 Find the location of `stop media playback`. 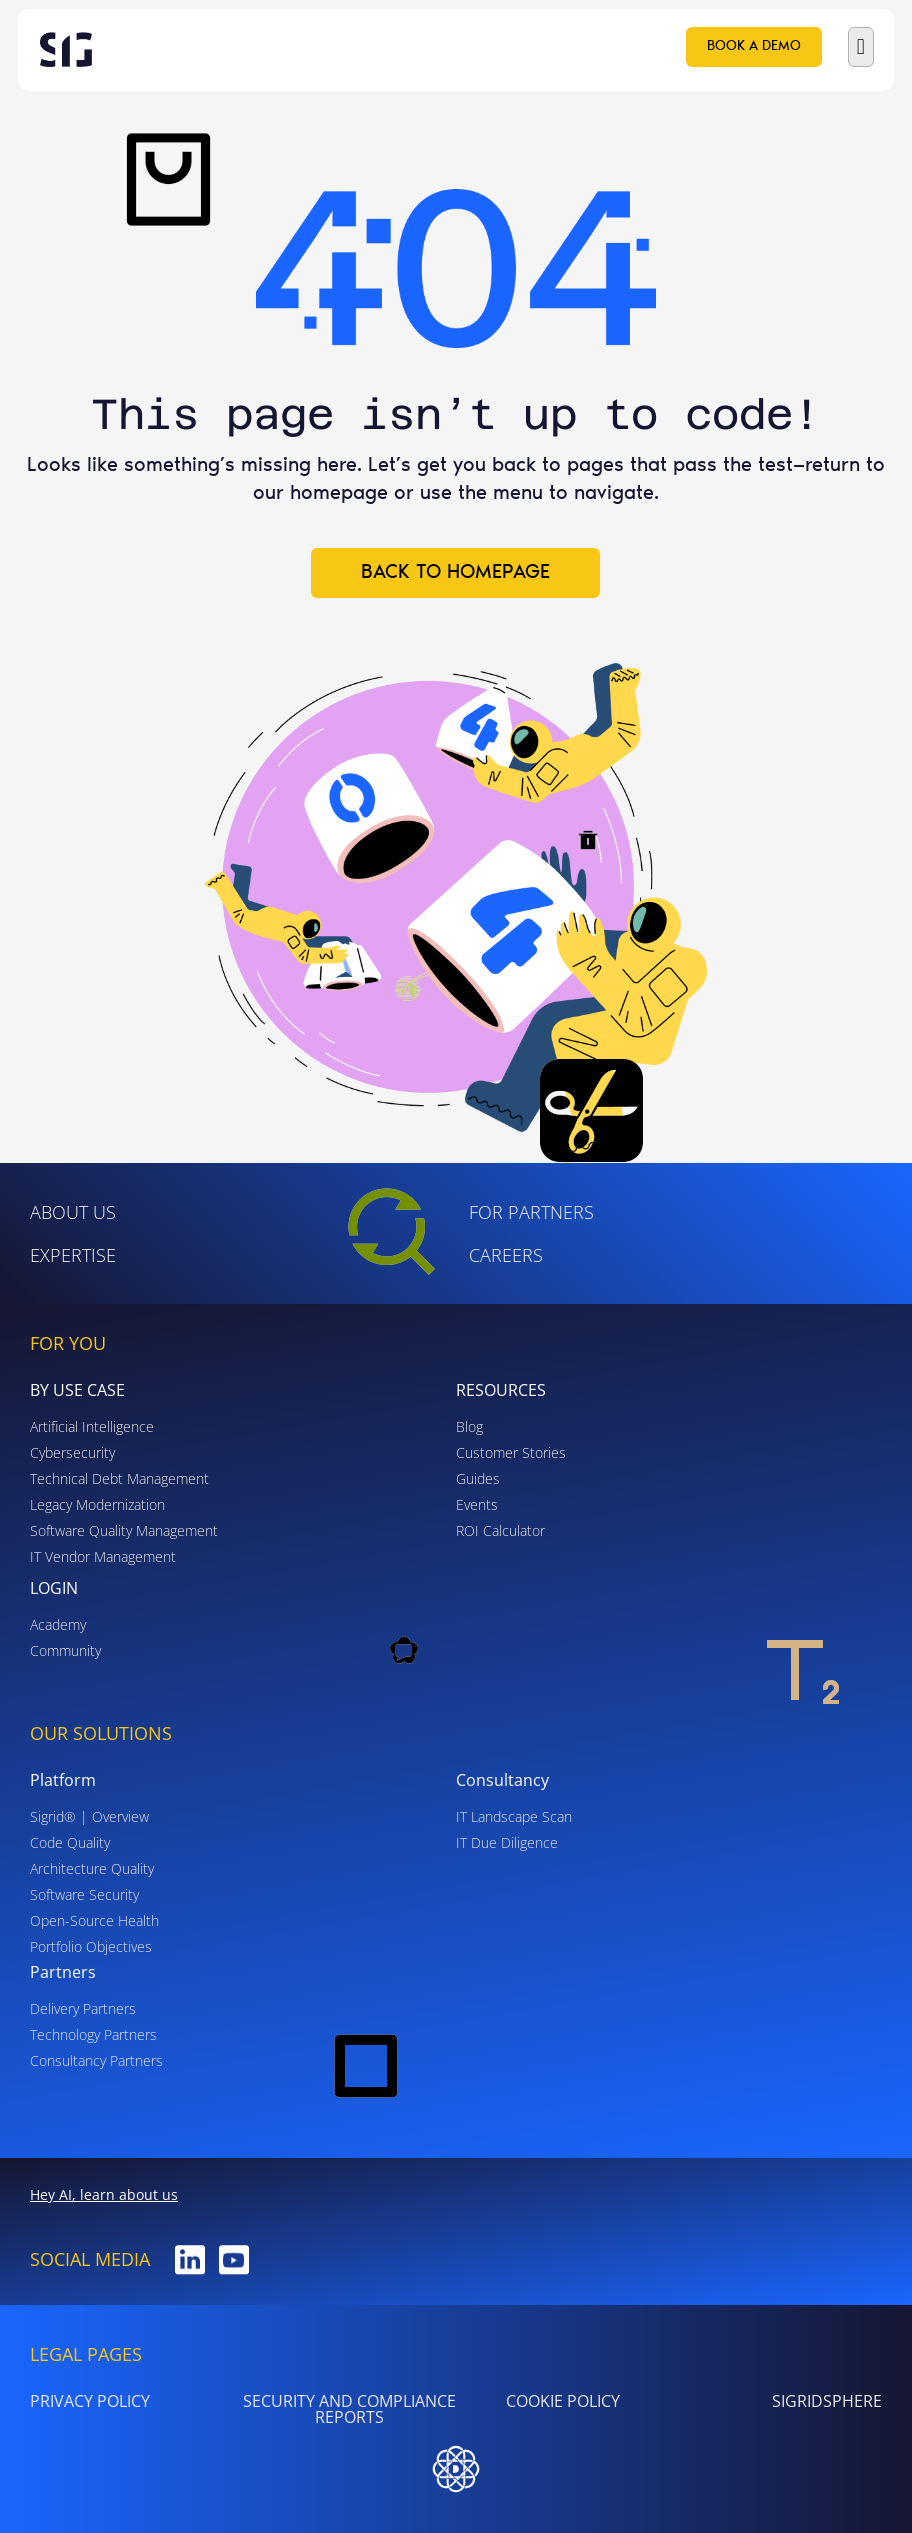

stop media playback is located at coordinates (366, 2066).